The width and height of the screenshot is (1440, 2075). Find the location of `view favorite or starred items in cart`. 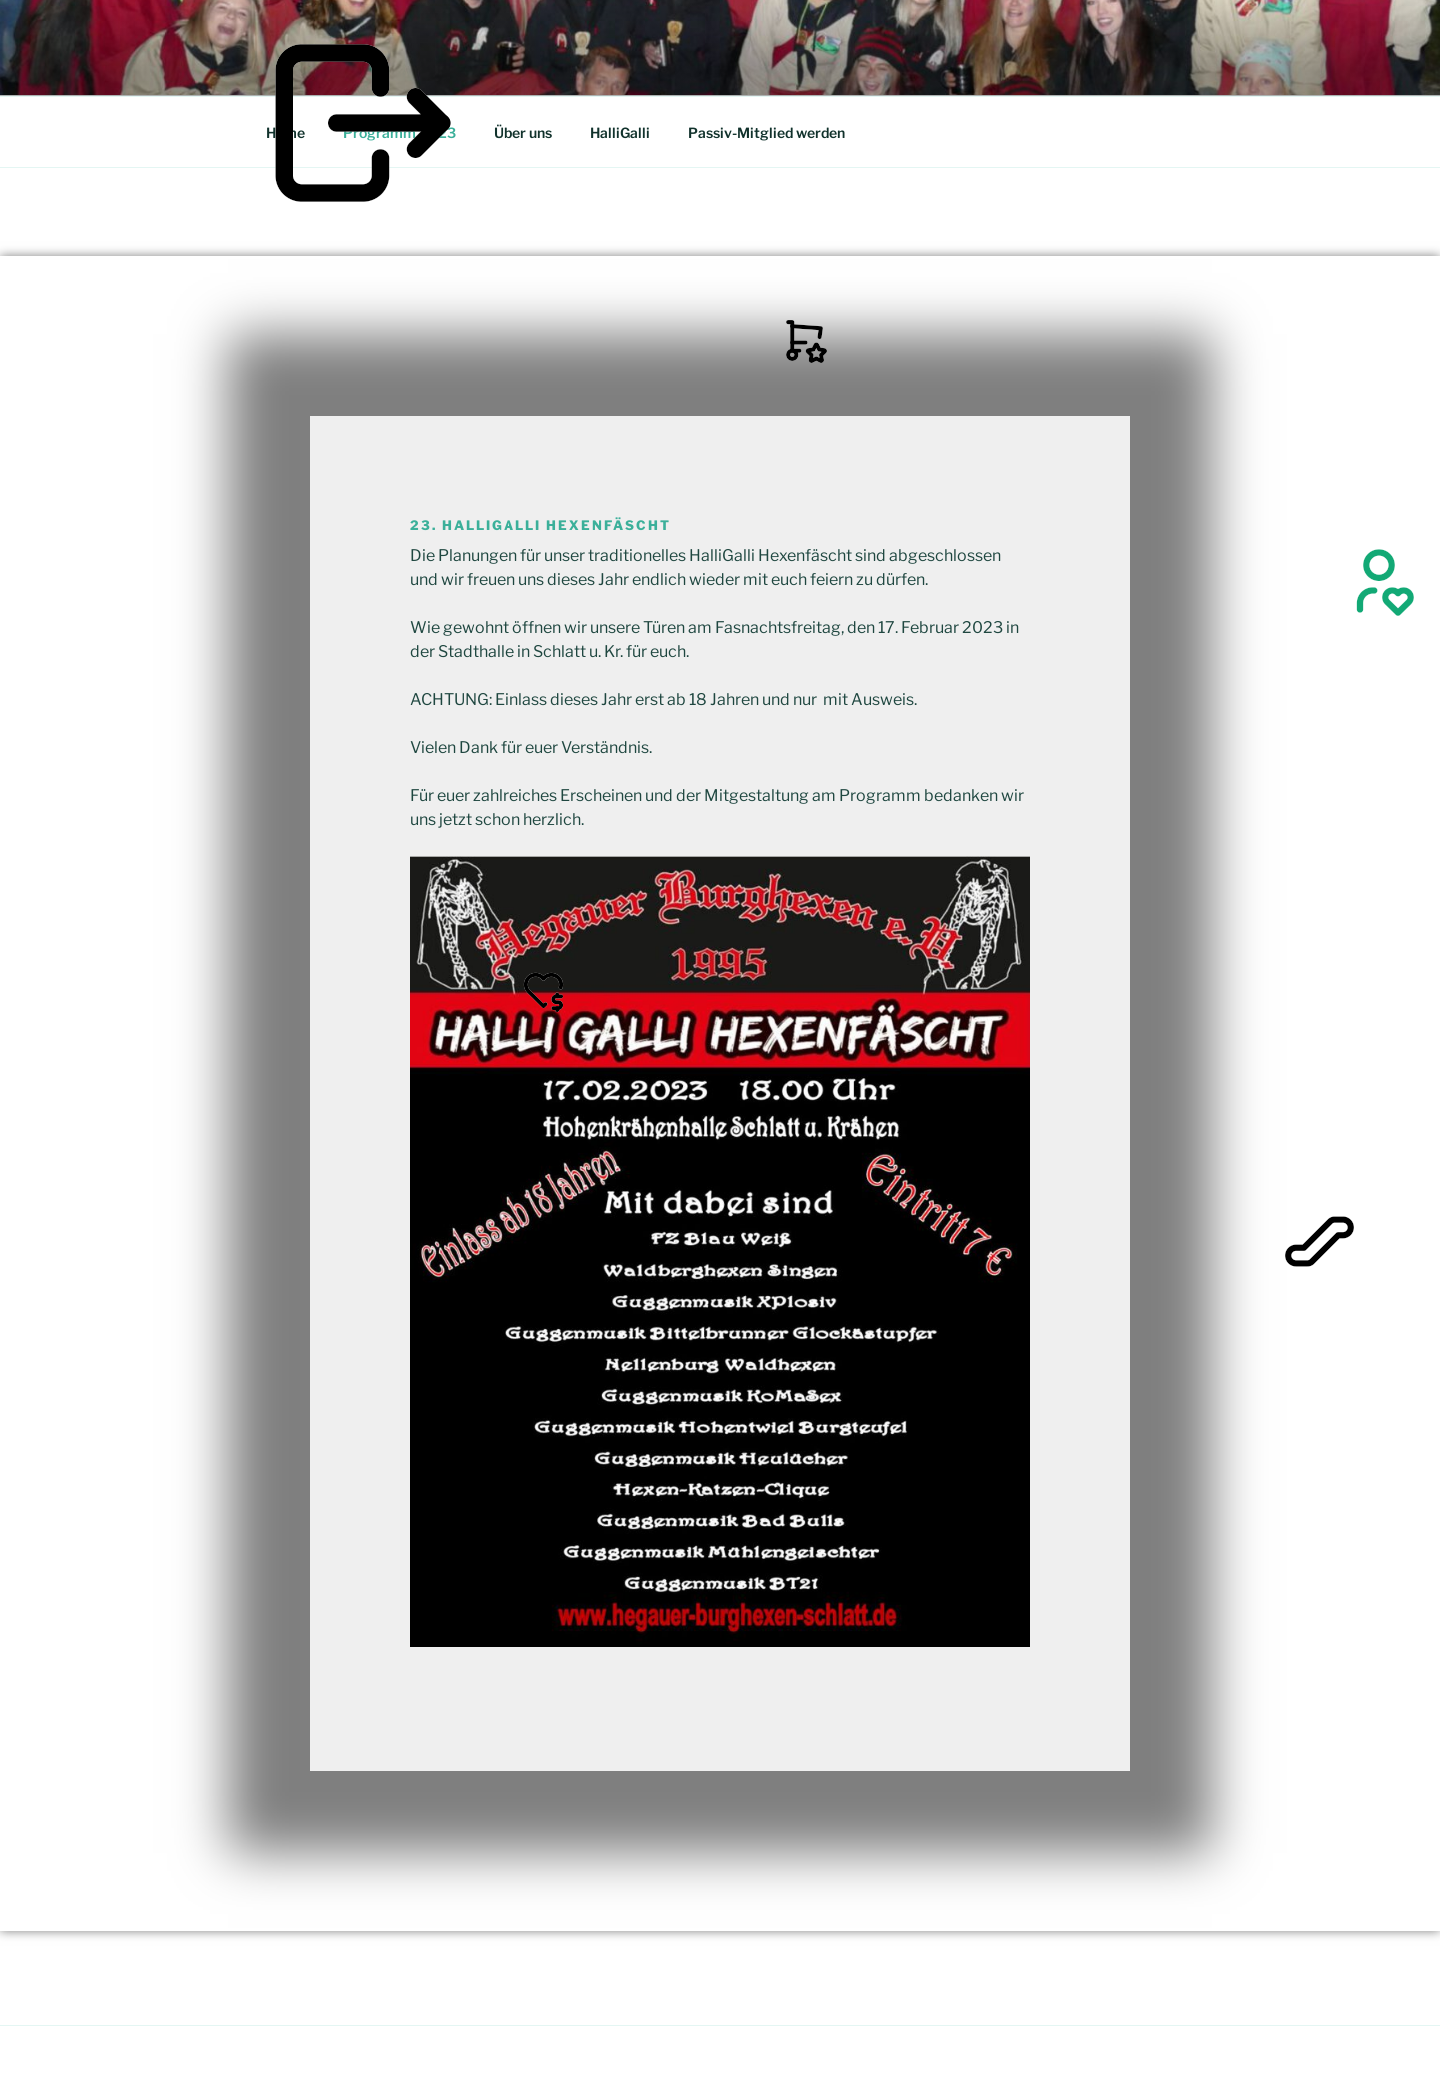

view favorite or starred items in cart is located at coordinates (804, 340).